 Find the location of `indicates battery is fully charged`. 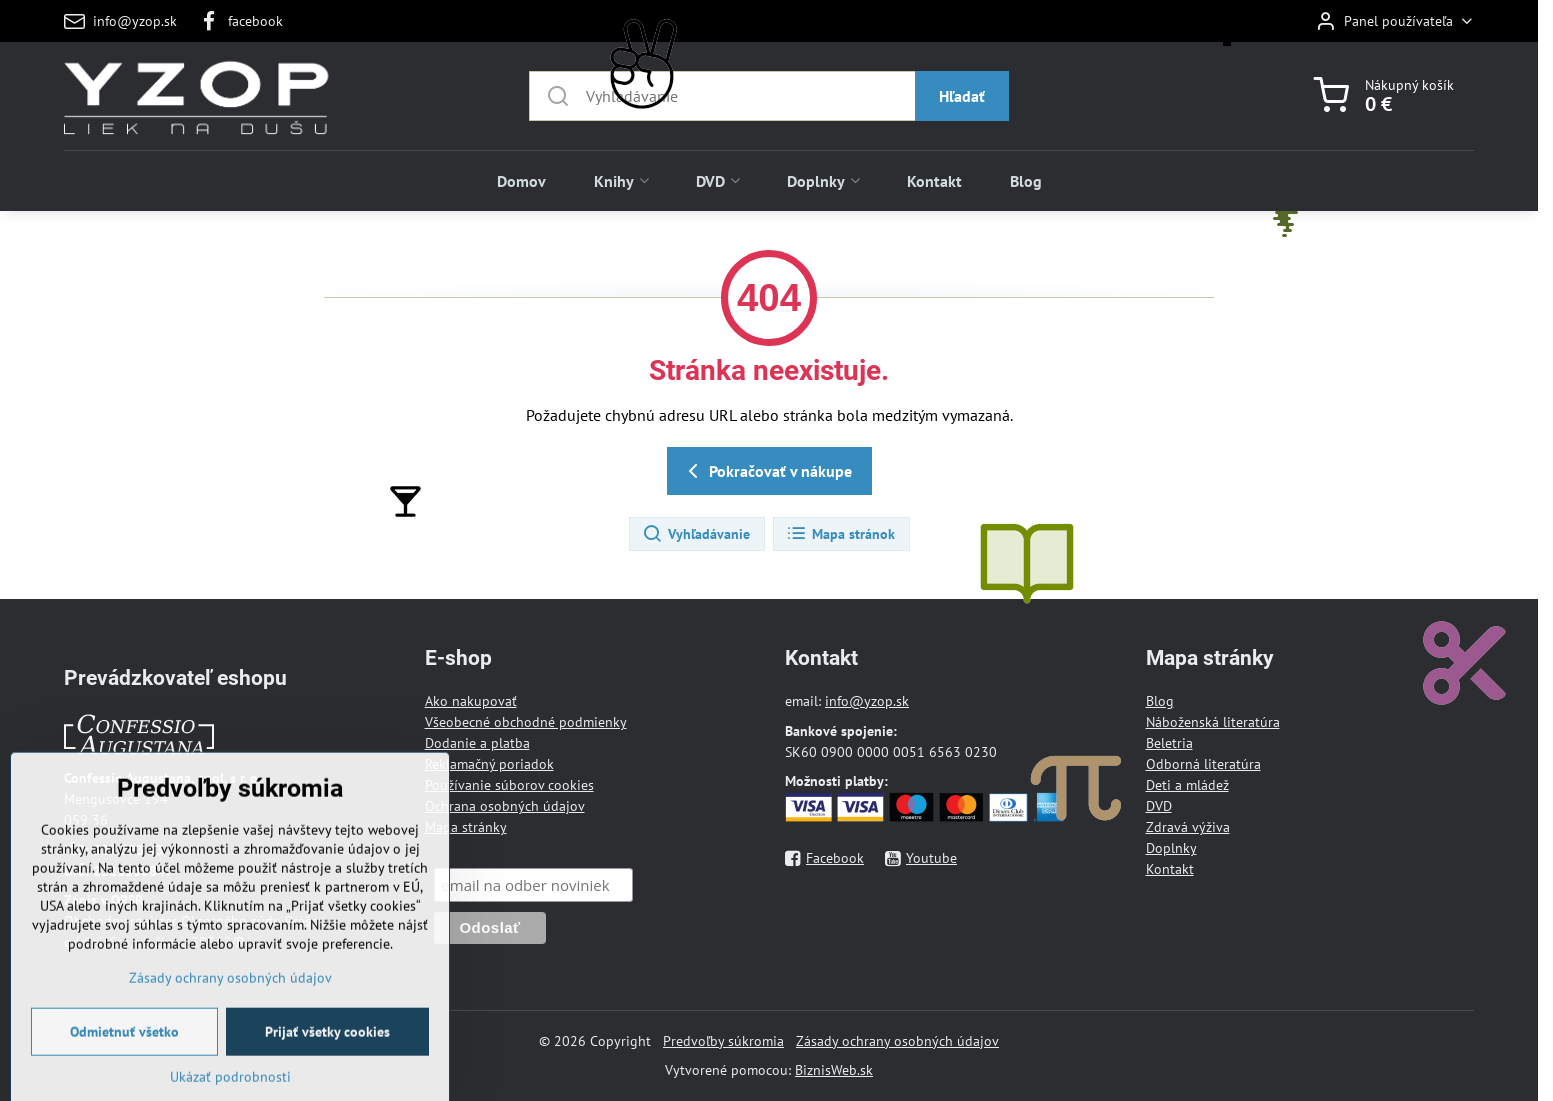

indicates battery is fully charged is located at coordinates (1227, 38).